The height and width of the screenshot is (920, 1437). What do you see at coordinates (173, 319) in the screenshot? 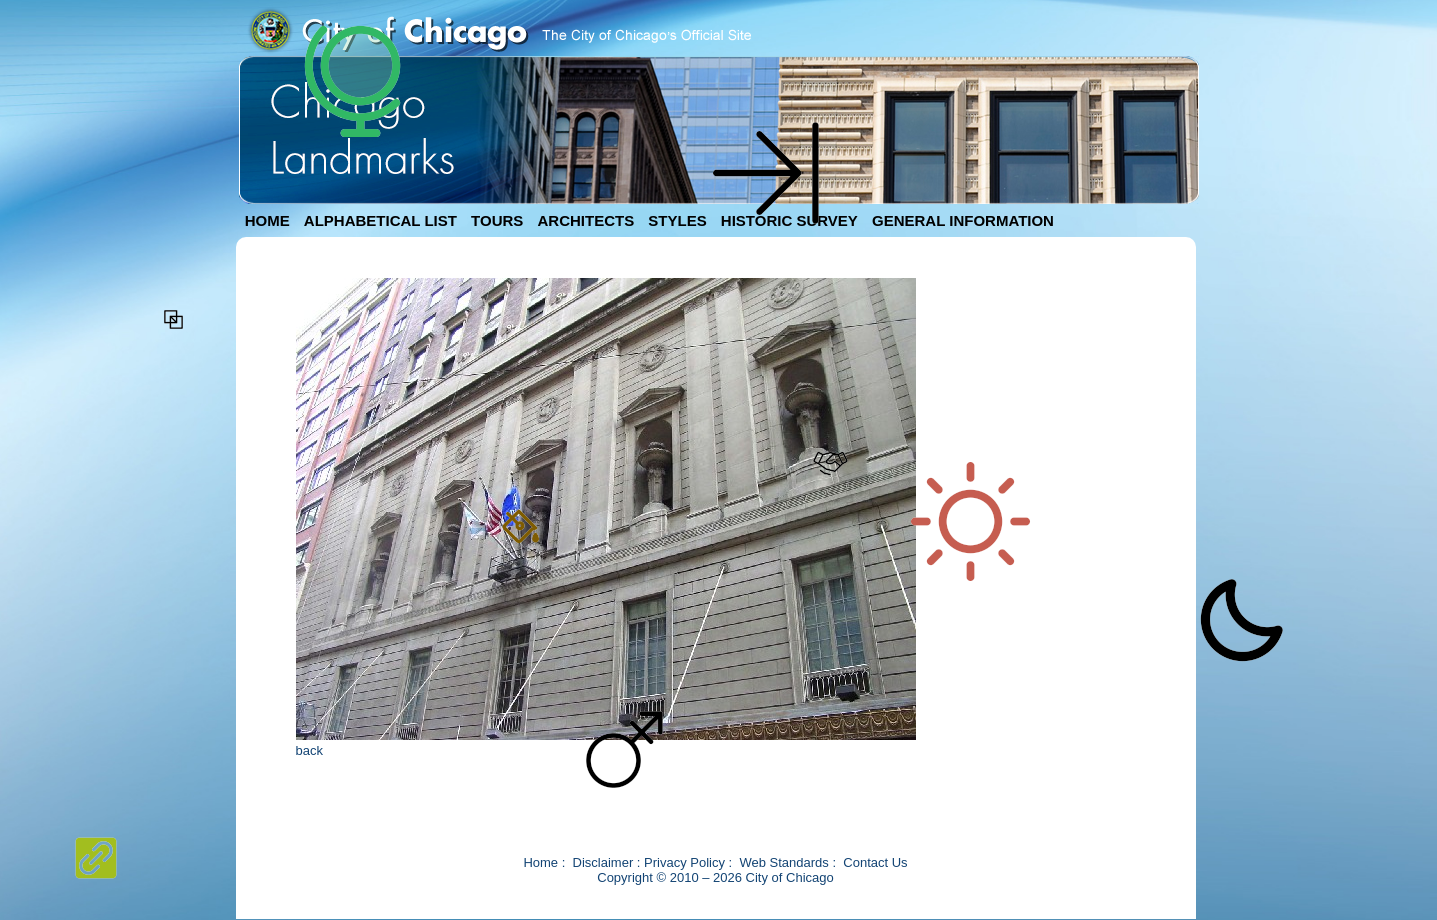
I see `intersect or merge two layers` at bounding box center [173, 319].